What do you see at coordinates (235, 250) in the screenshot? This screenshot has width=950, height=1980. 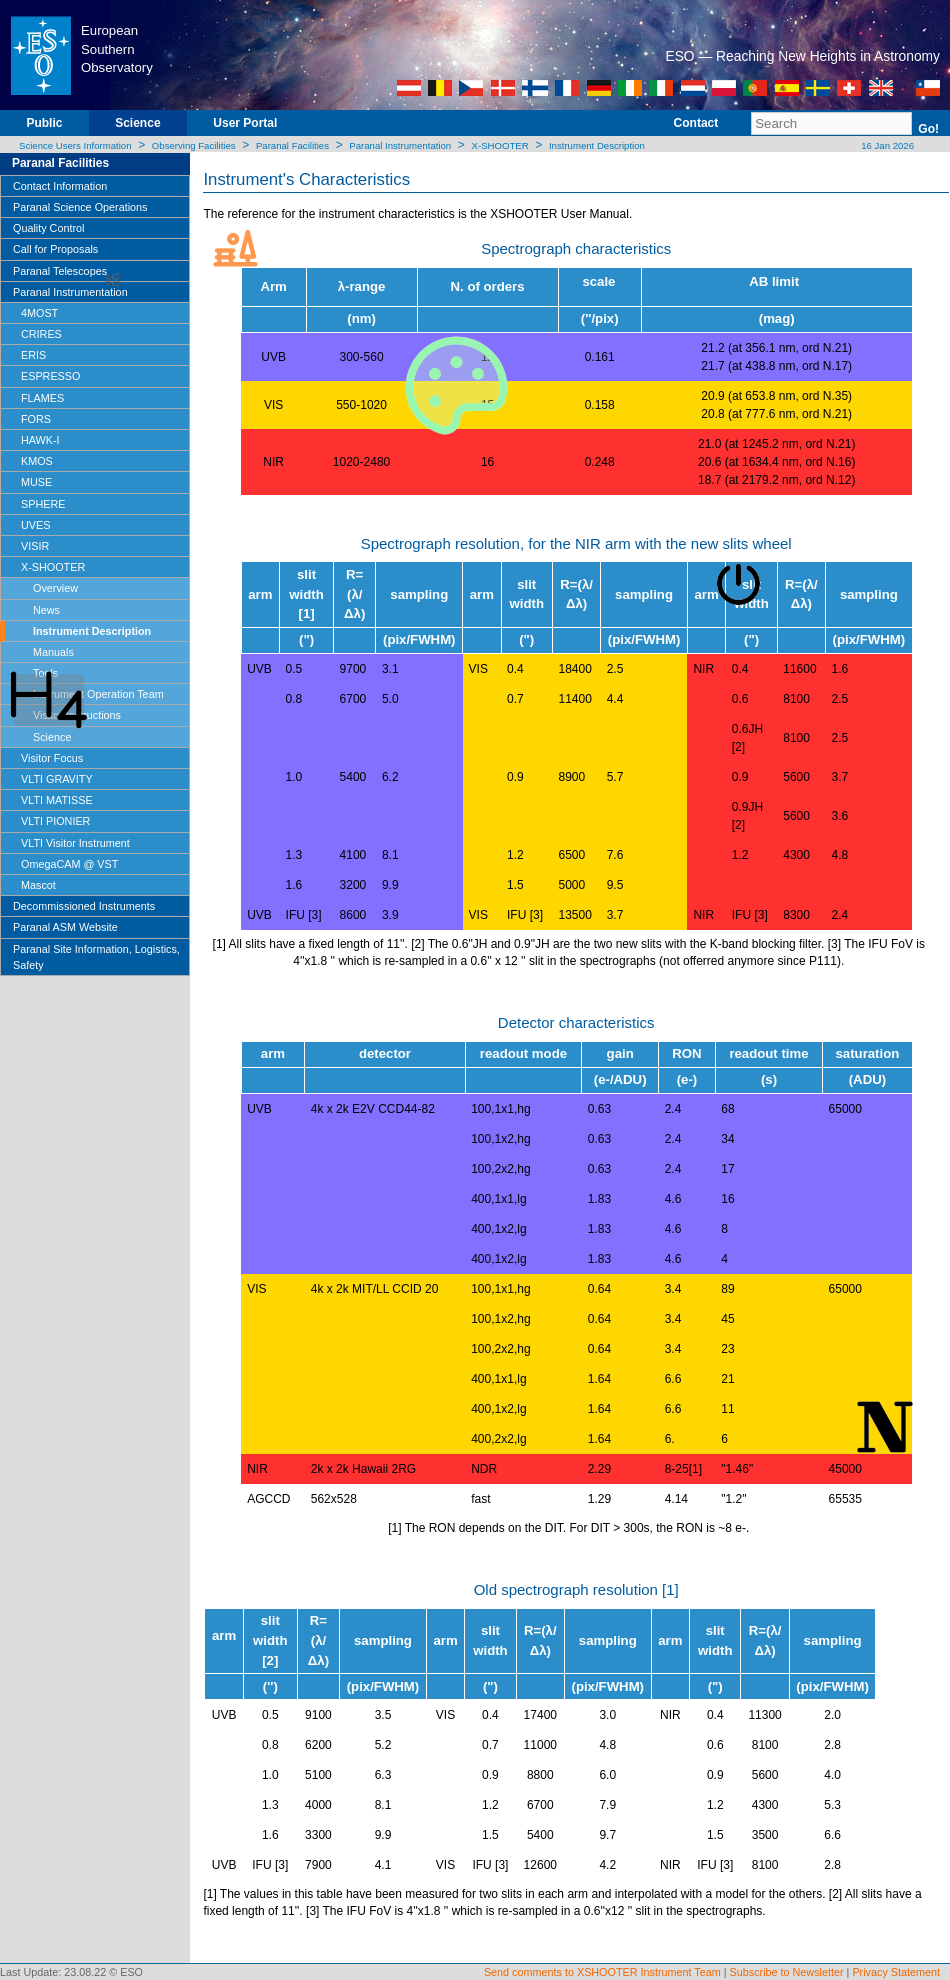 I see `view nearby parks or green spaces` at bounding box center [235, 250].